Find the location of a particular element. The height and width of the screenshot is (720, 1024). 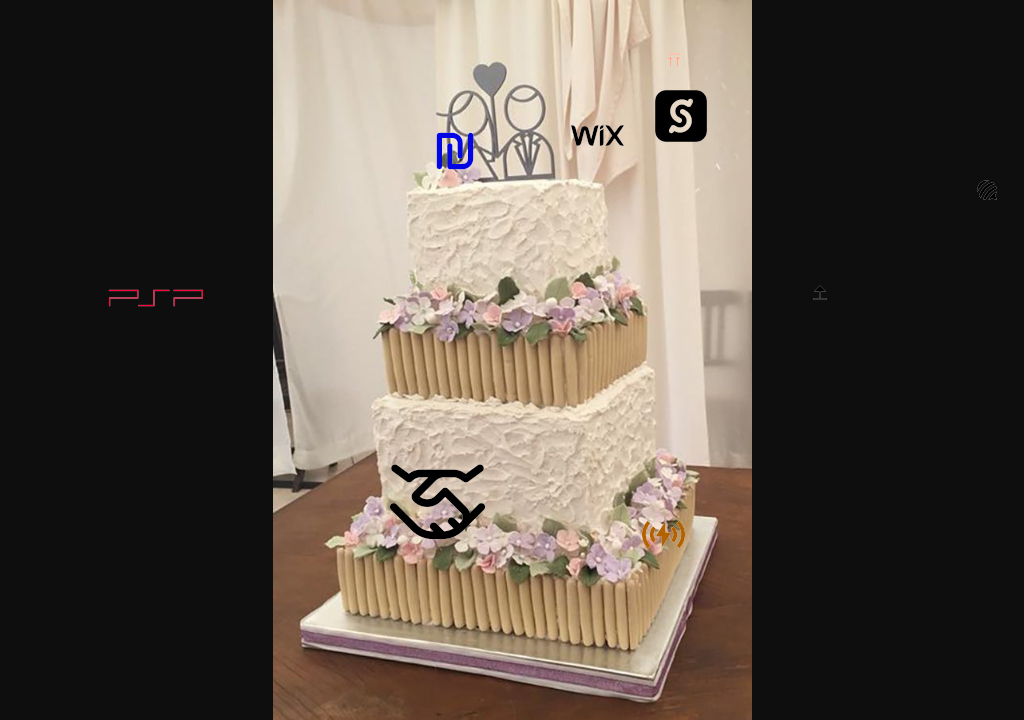

playstation portable (PSP) brand logo is located at coordinates (156, 298).